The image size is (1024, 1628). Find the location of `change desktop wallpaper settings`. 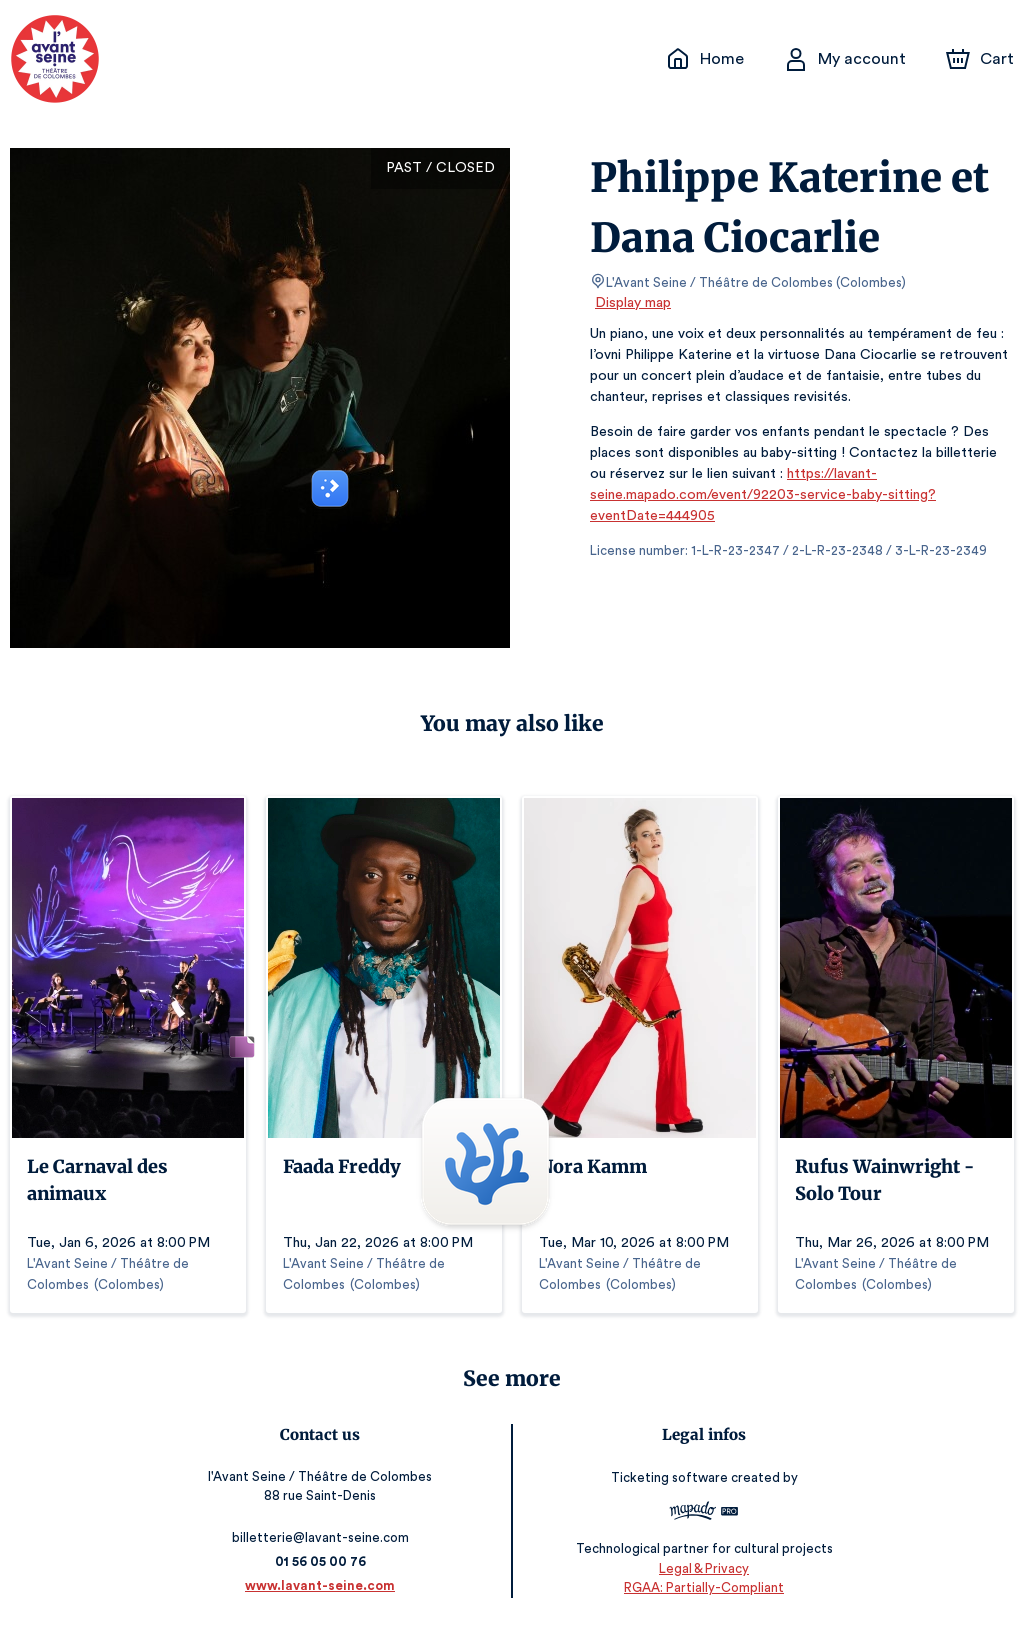

change desktop wallpaper settings is located at coordinates (242, 1046).